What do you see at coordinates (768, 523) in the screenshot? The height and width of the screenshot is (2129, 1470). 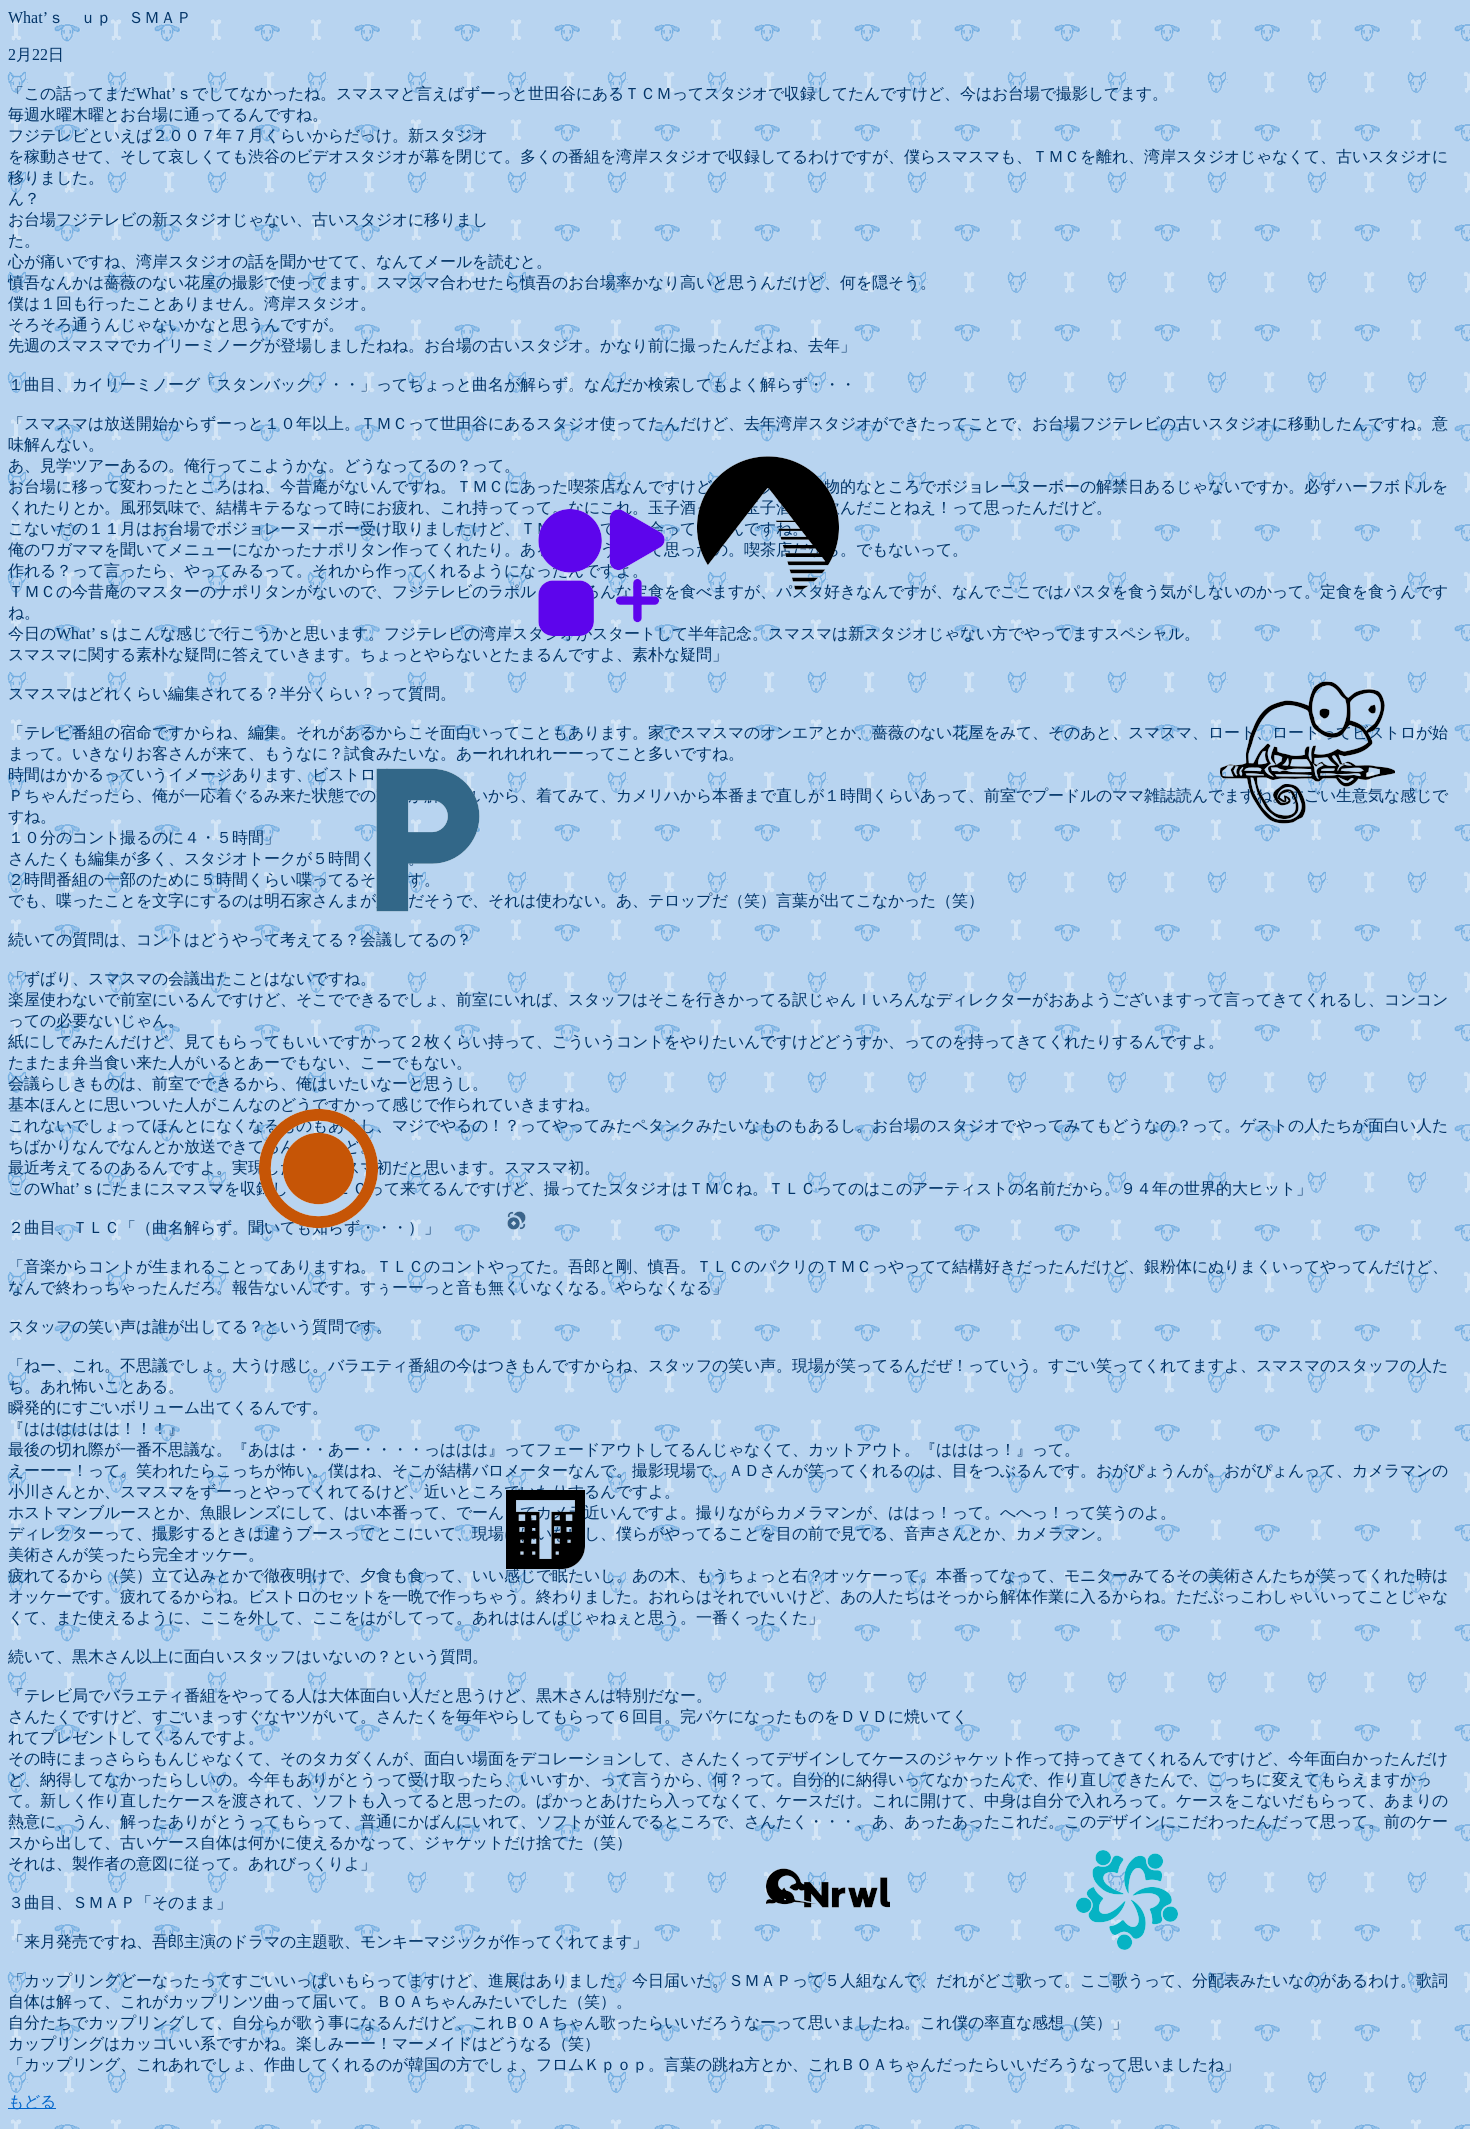 I see `link to Codeberg repository` at bounding box center [768, 523].